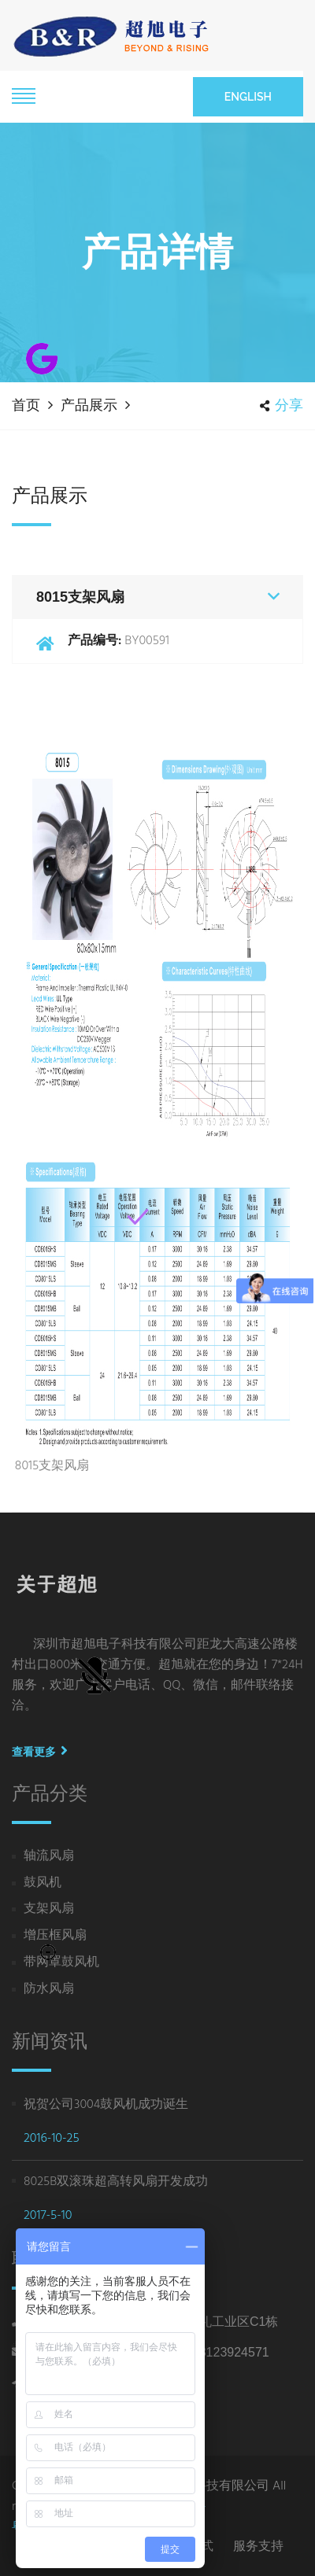 This screenshot has width=315, height=2576. Describe the element at coordinates (94, 1675) in the screenshot. I see `microphone is muted` at that location.